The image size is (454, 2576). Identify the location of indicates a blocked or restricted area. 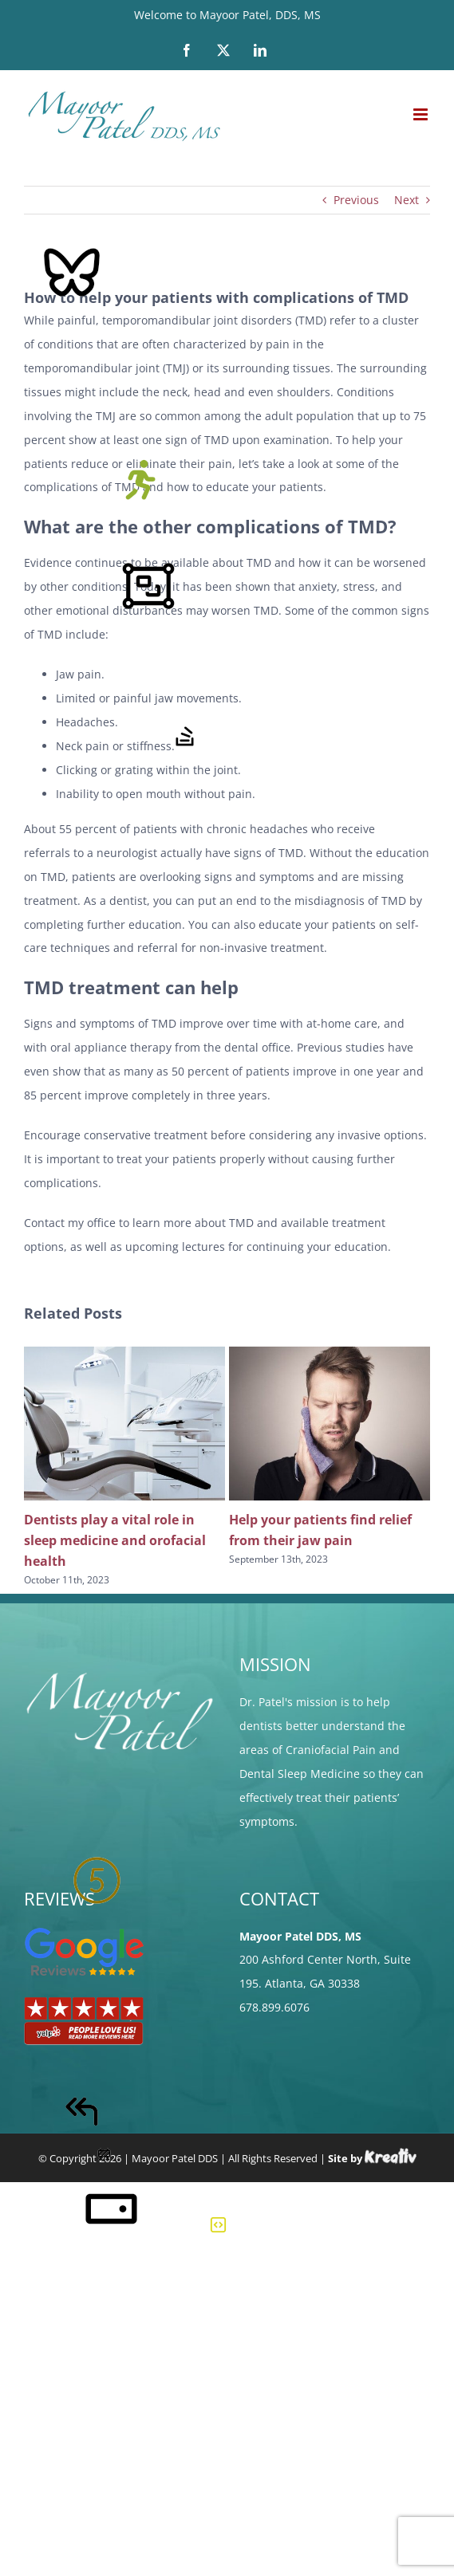
(104, 2153).